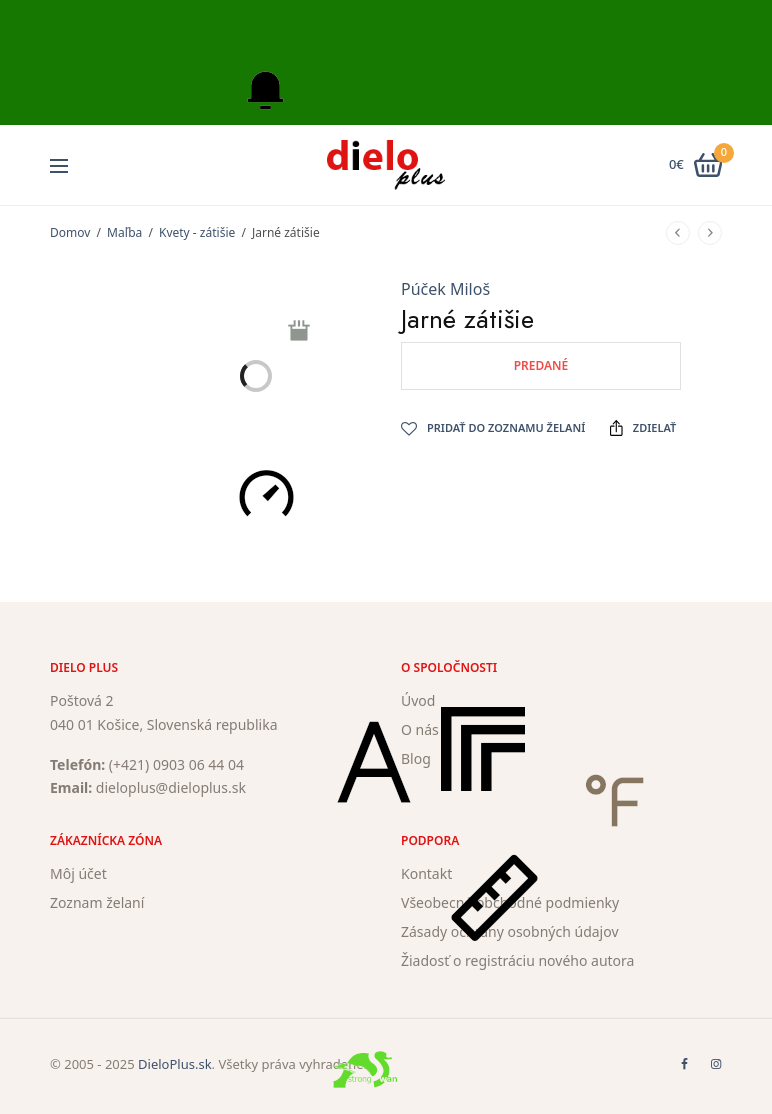  Describe the element at coordinates (364, 1069) in the screenshot. I see `strongSwan VPN client application` at that location.